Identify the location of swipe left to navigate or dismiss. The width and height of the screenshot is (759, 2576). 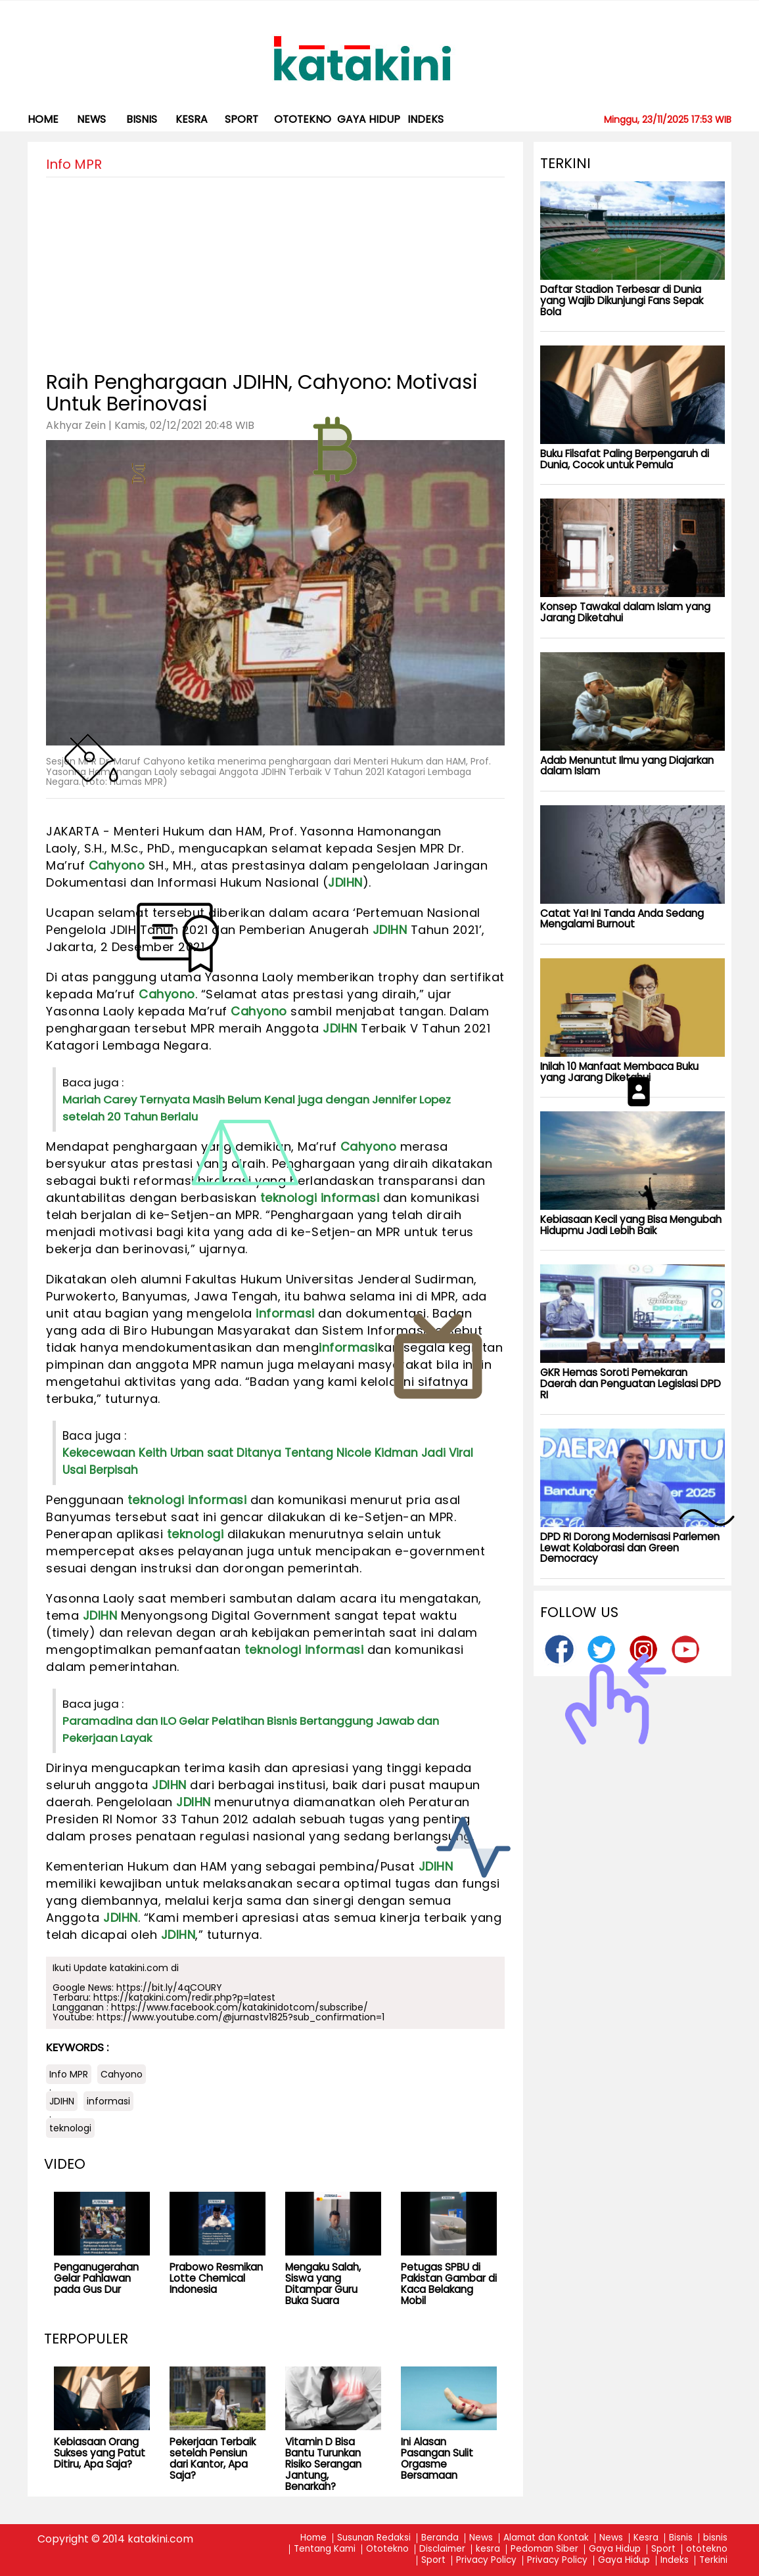
(610, 1702).